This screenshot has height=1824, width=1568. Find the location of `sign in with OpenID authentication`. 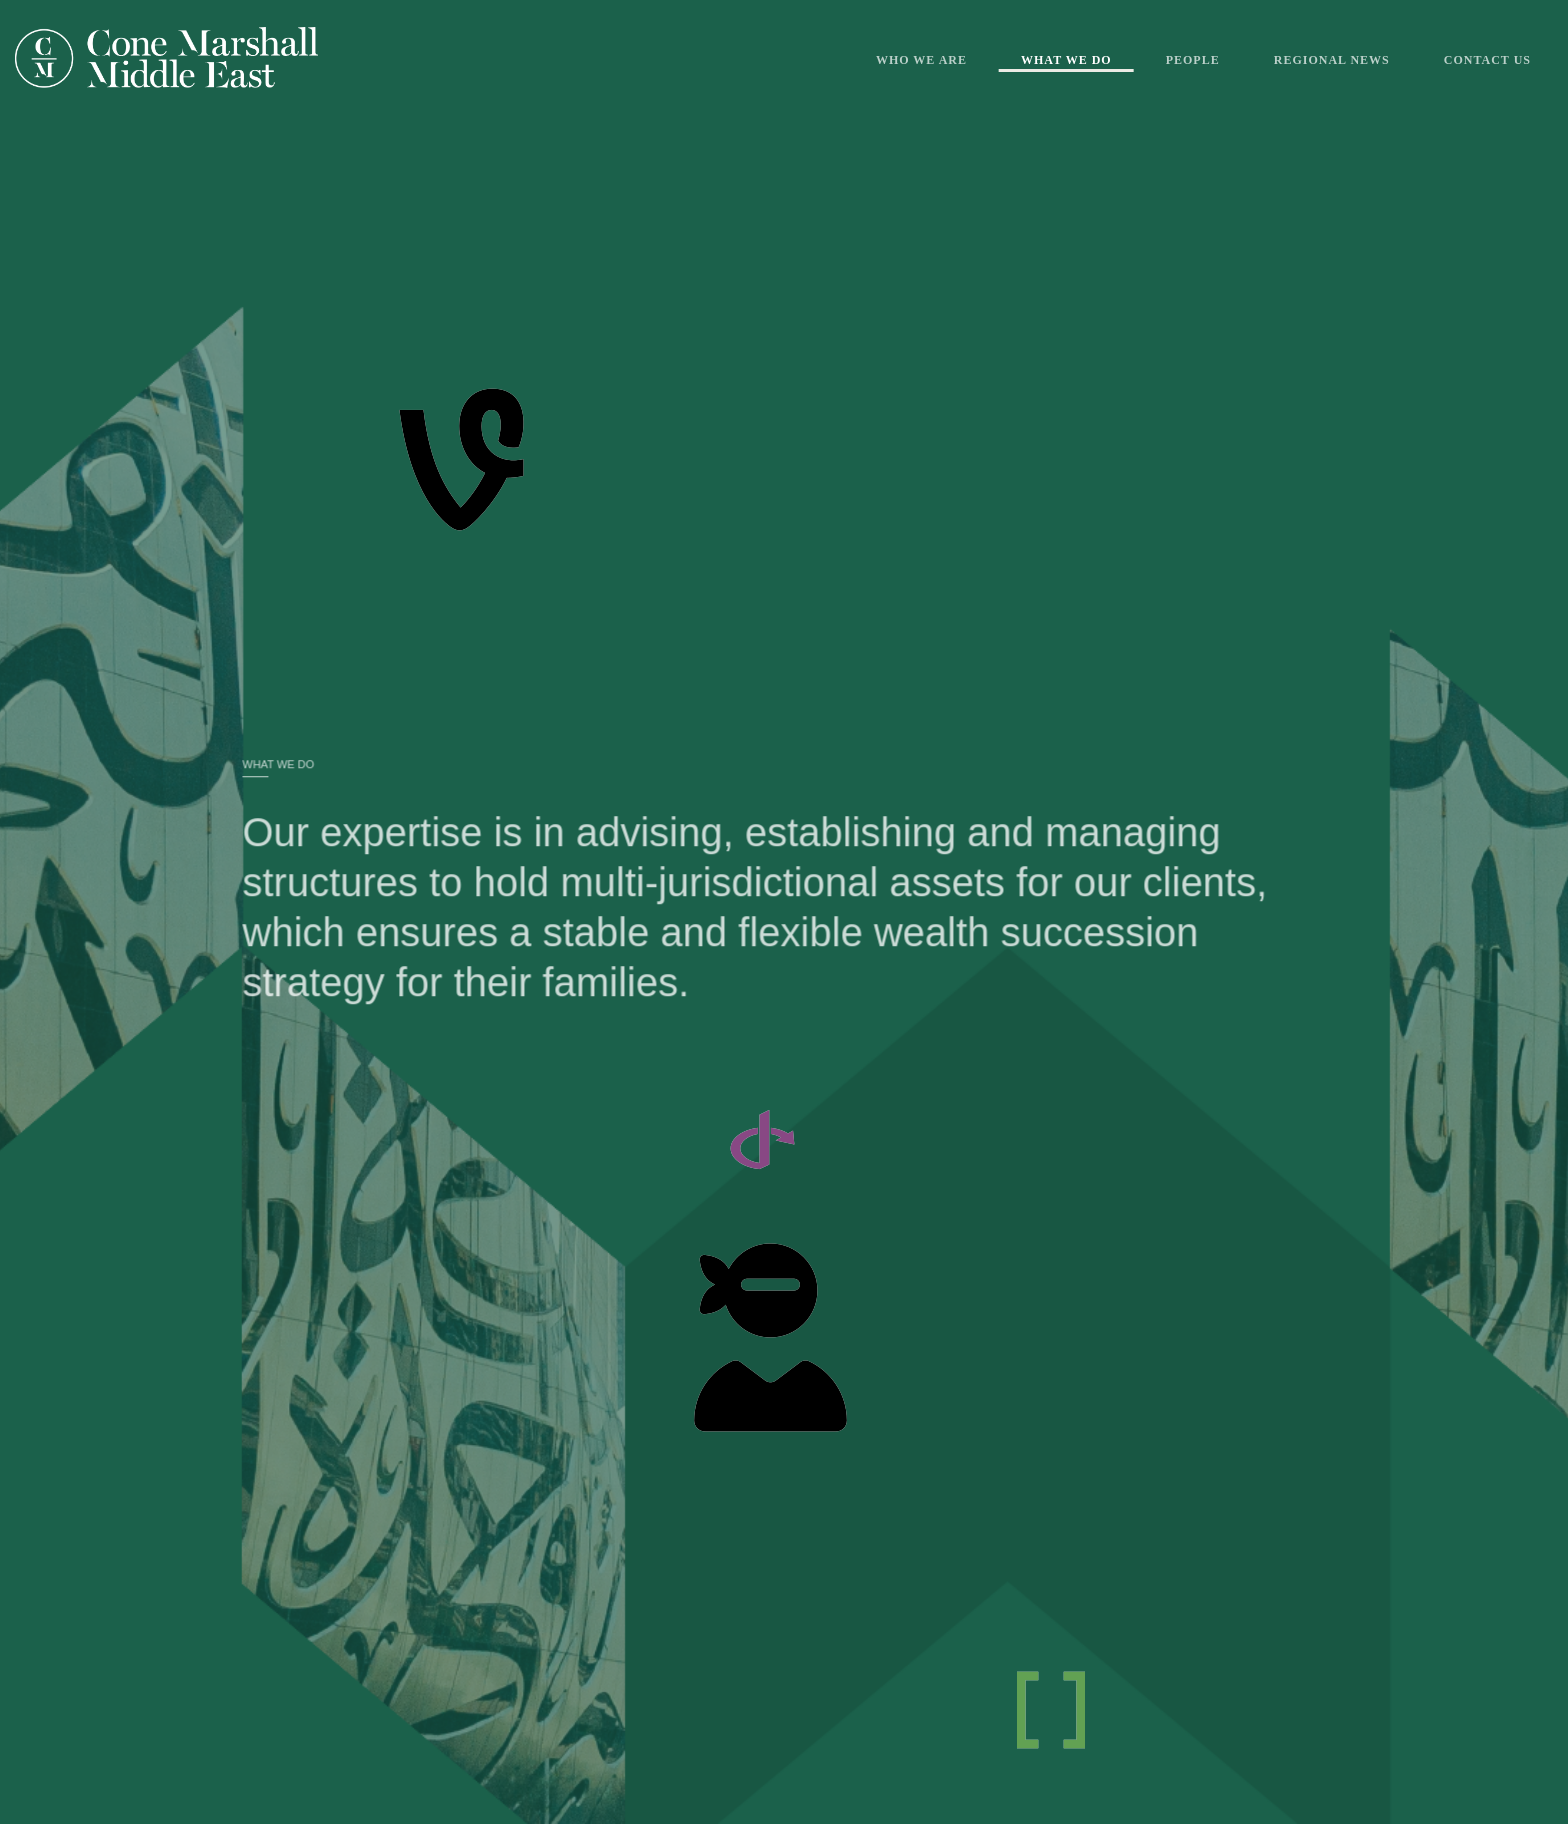

sign in with OpenID authentication is located at coordinates (762, 1139).